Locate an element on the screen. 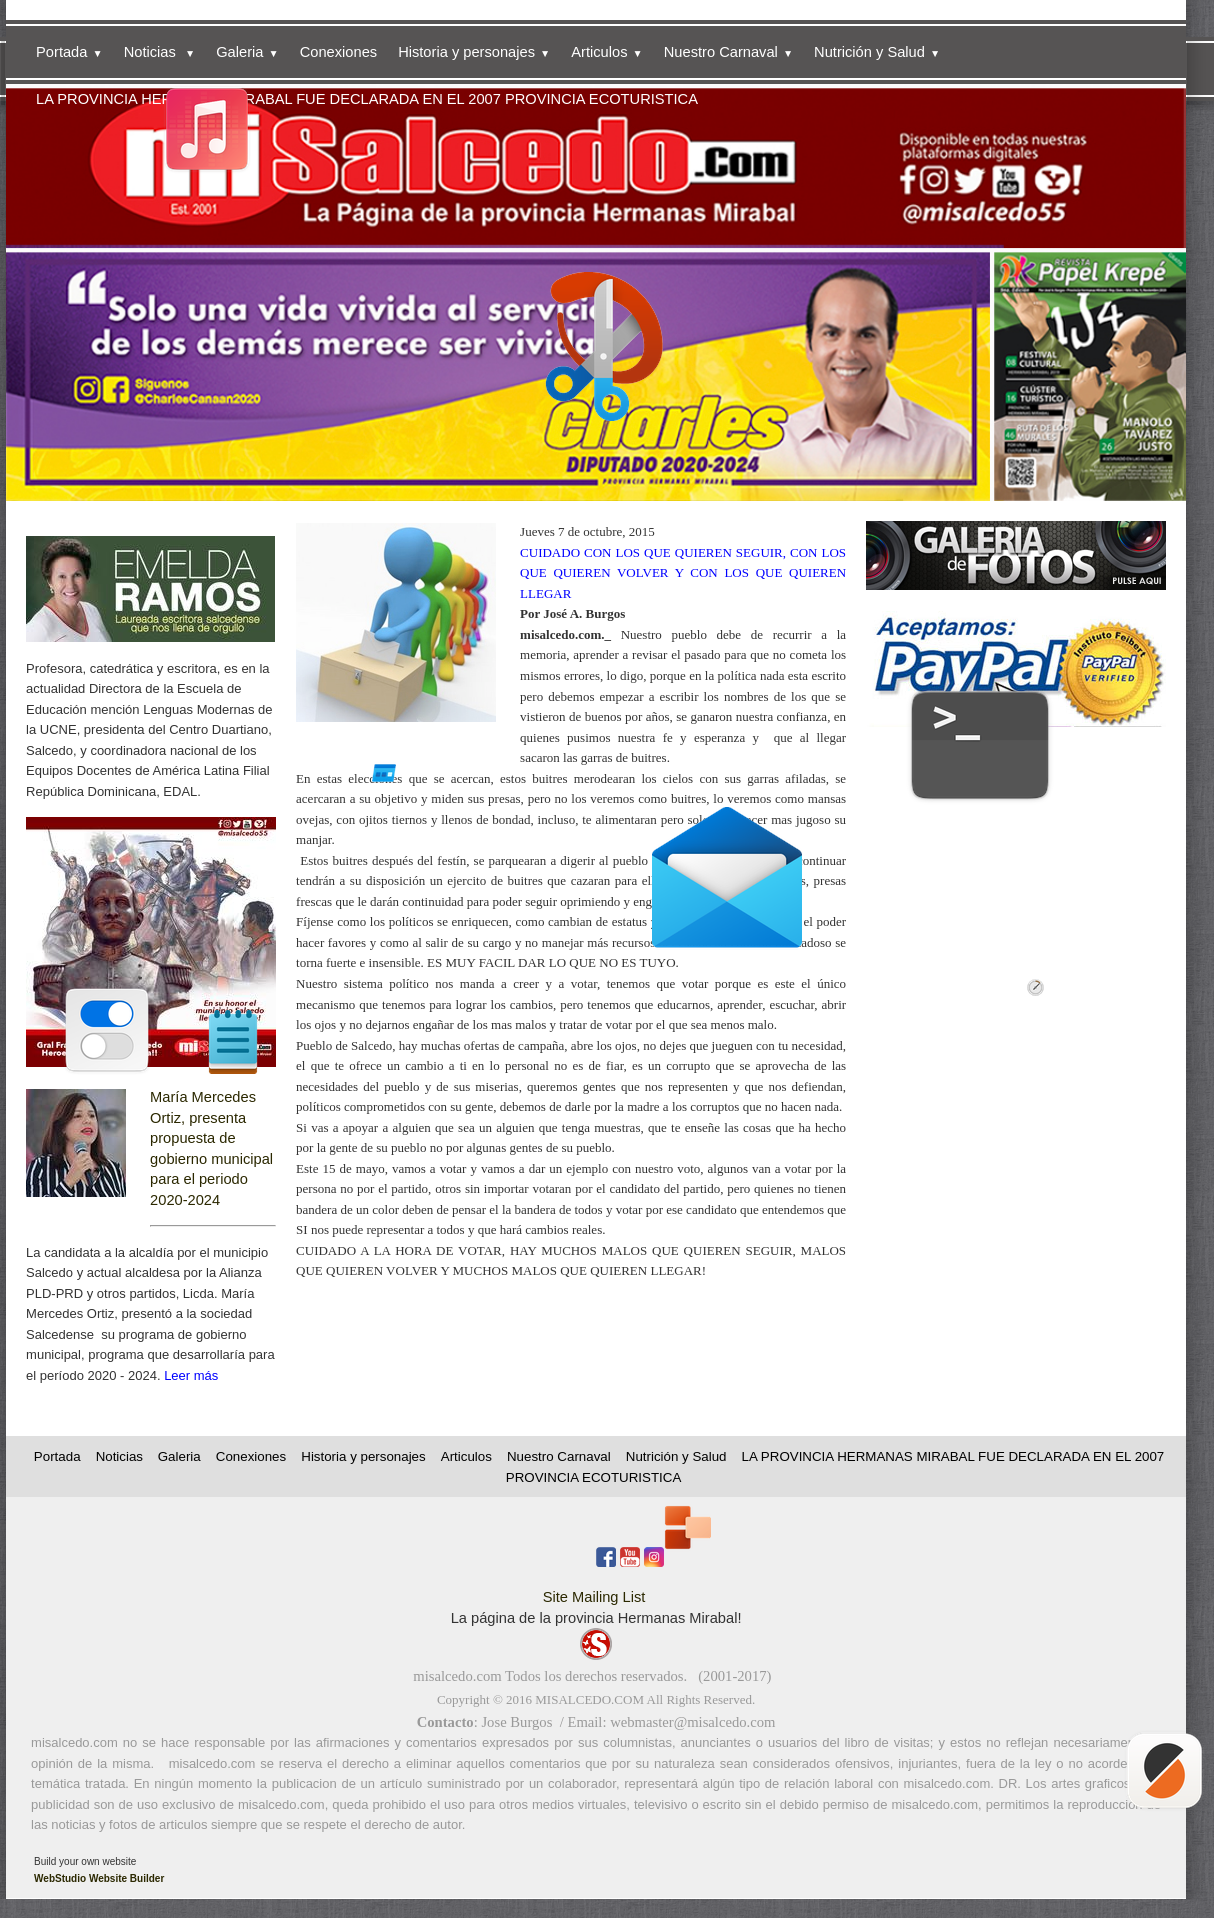  open the music player app is located at coordinates (207, 129).